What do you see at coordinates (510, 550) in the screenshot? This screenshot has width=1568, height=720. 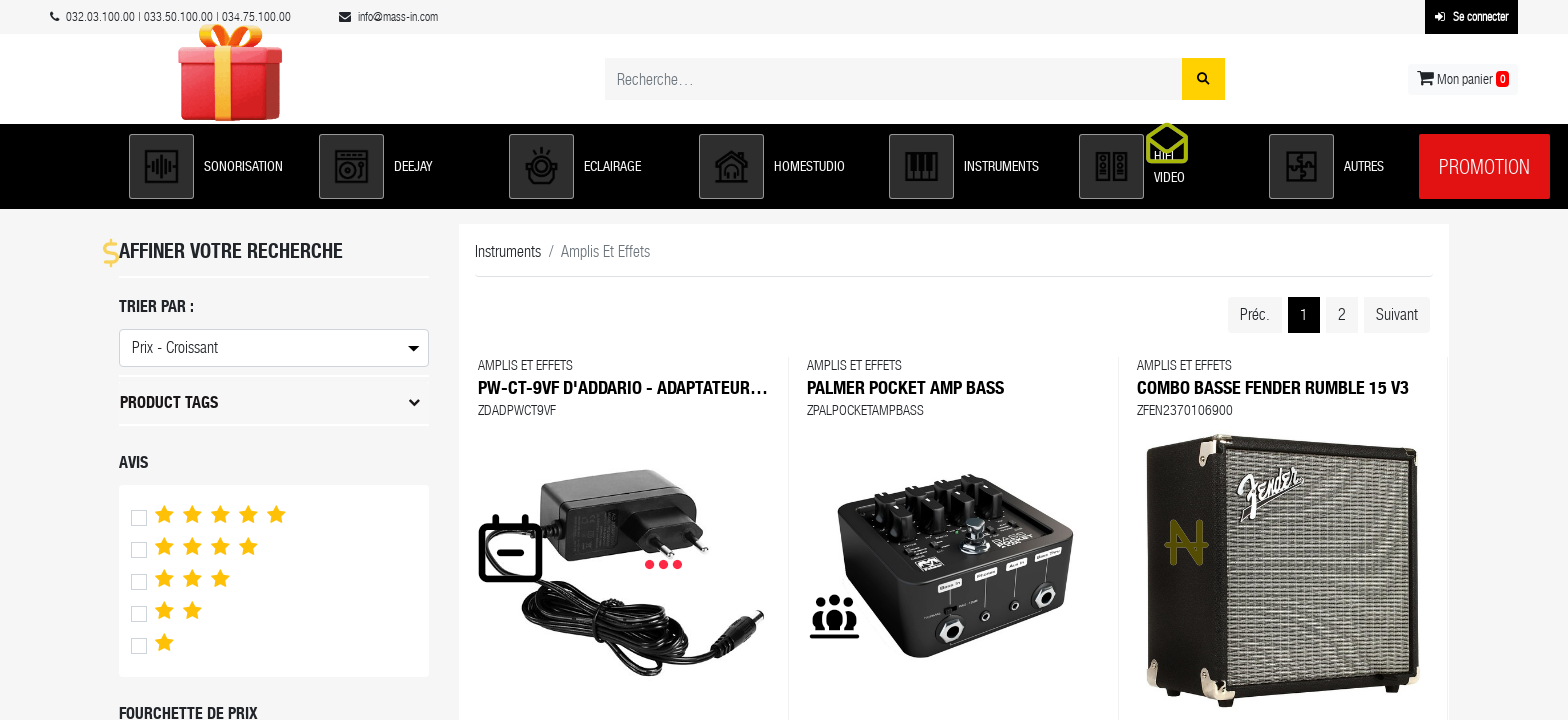 I see `remove an event from your calendar` at bounding box center [510, 550].